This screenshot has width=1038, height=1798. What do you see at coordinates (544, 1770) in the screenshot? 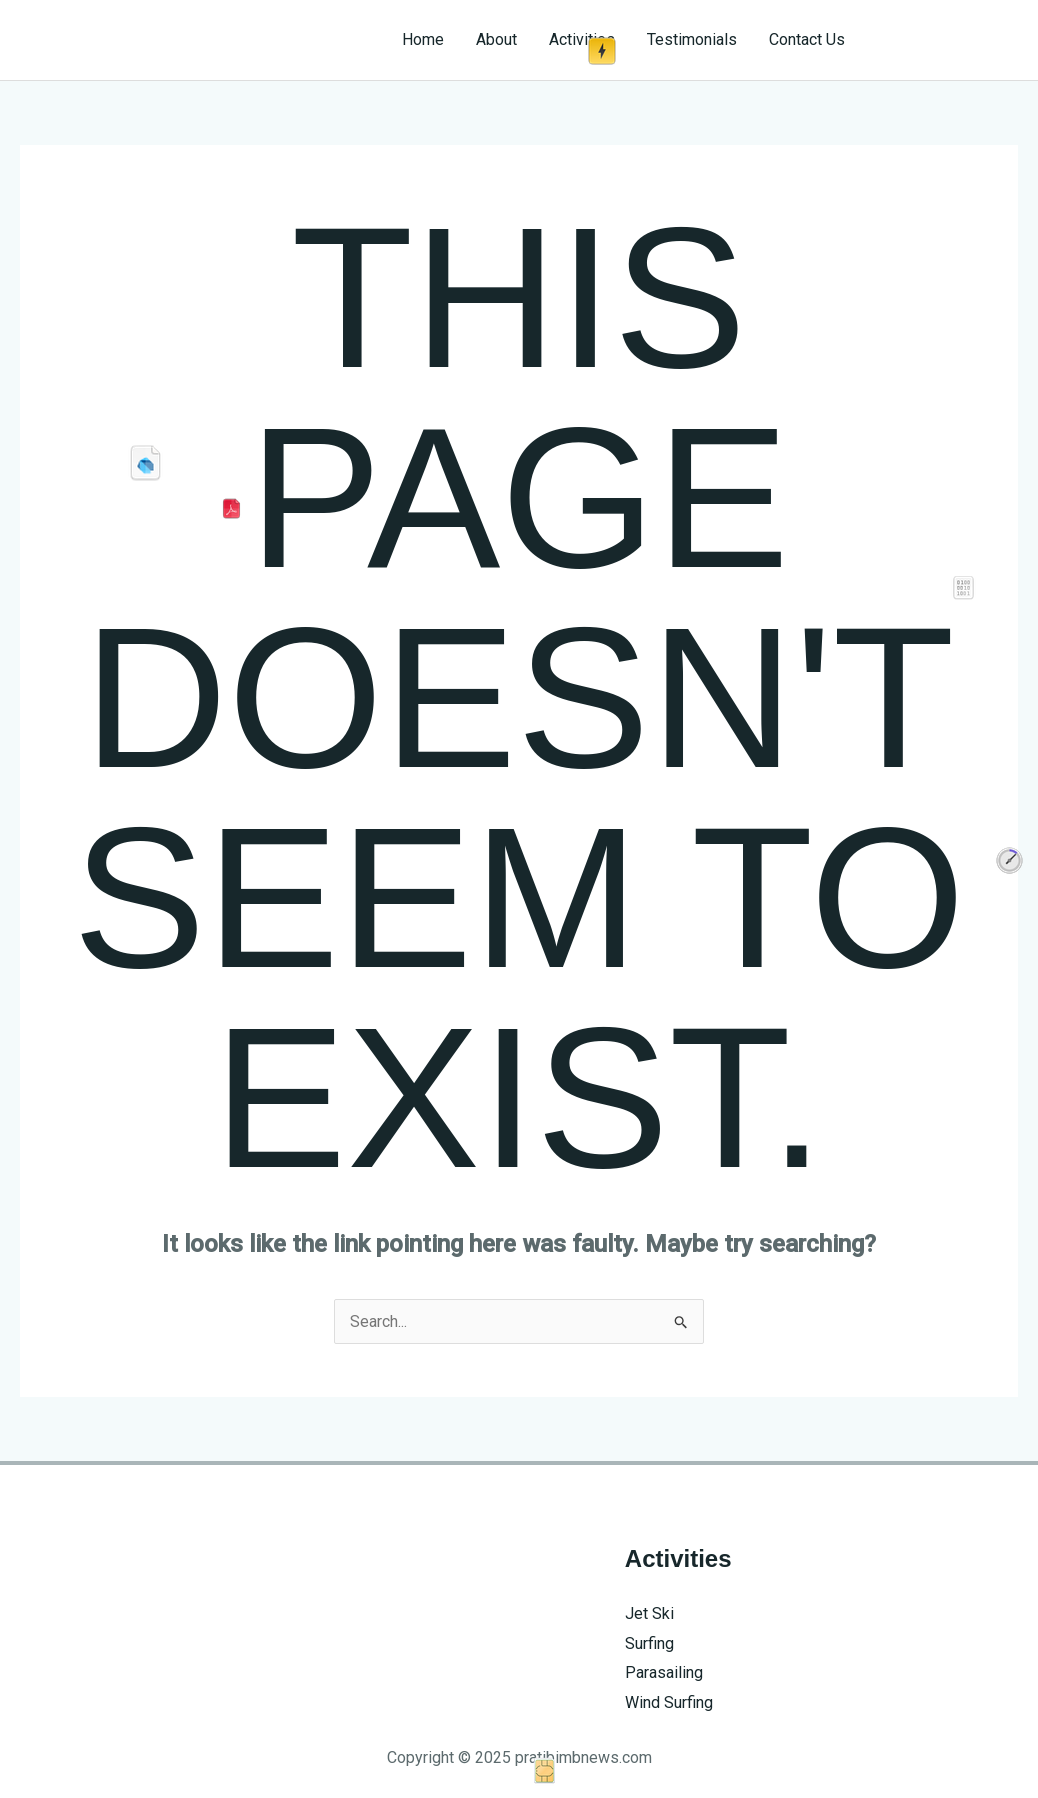
I see `manage SIM card authentication settings` at bounding box center [544, 1770].